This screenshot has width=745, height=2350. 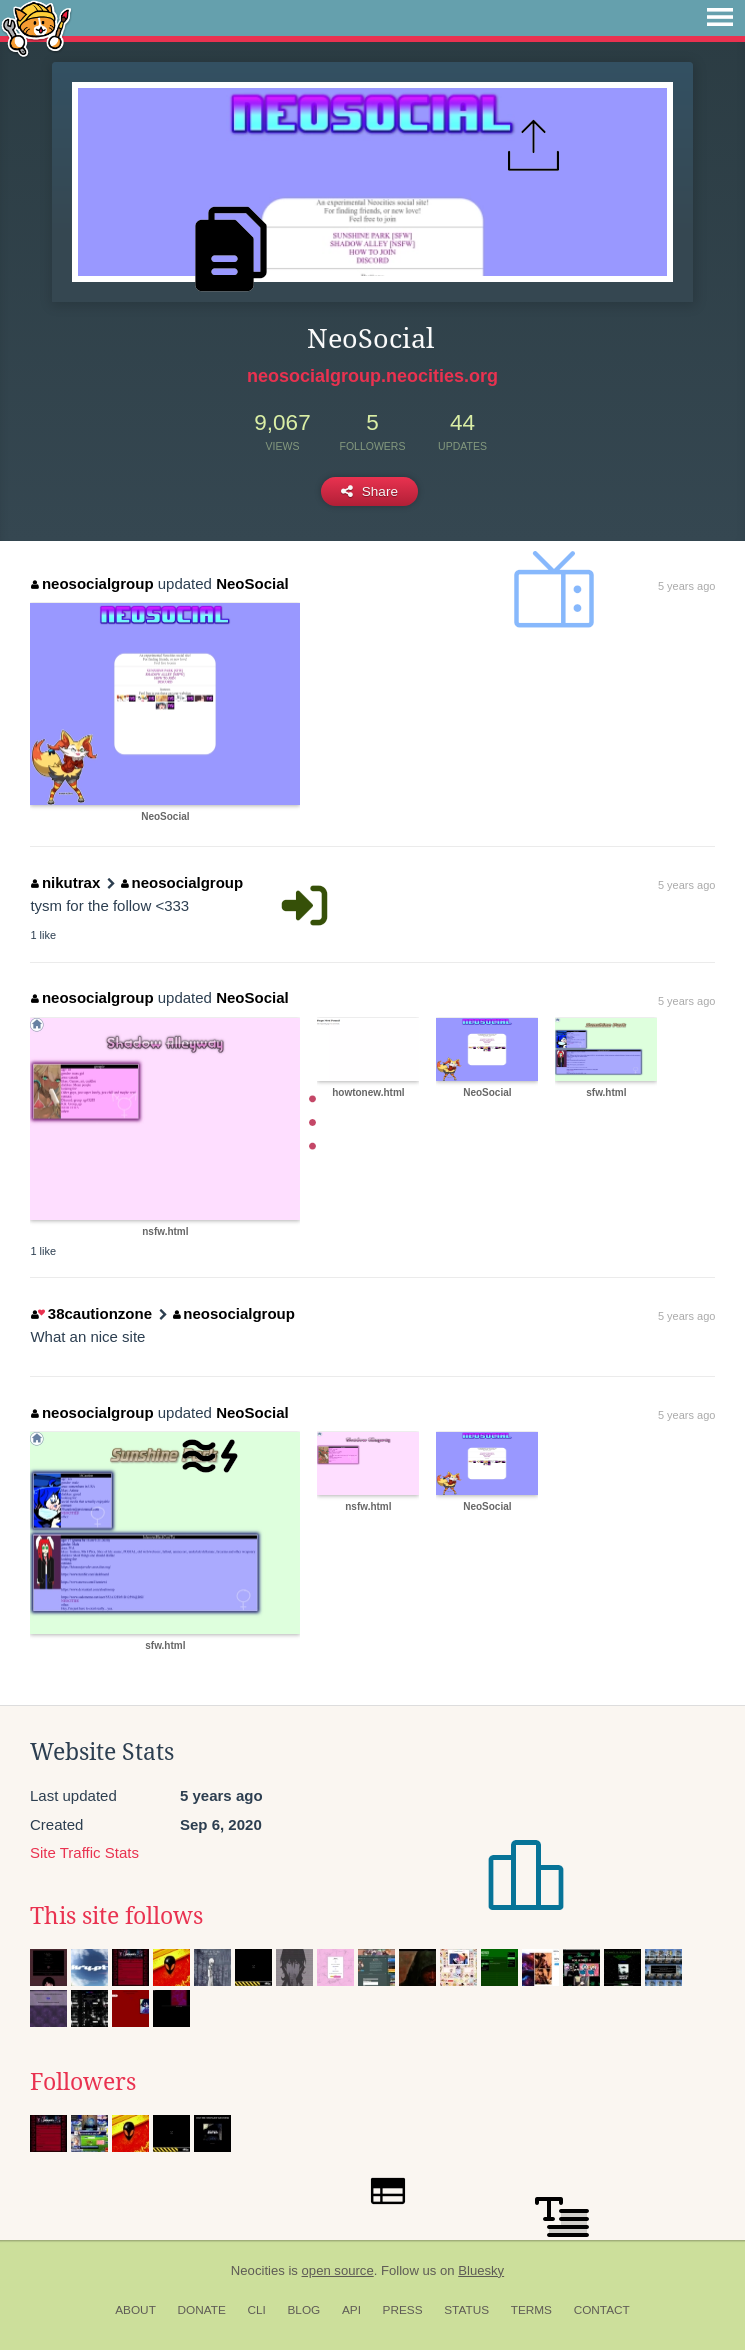 I want to click on view rankings or leaderboard, so click(x=526, y=1875).